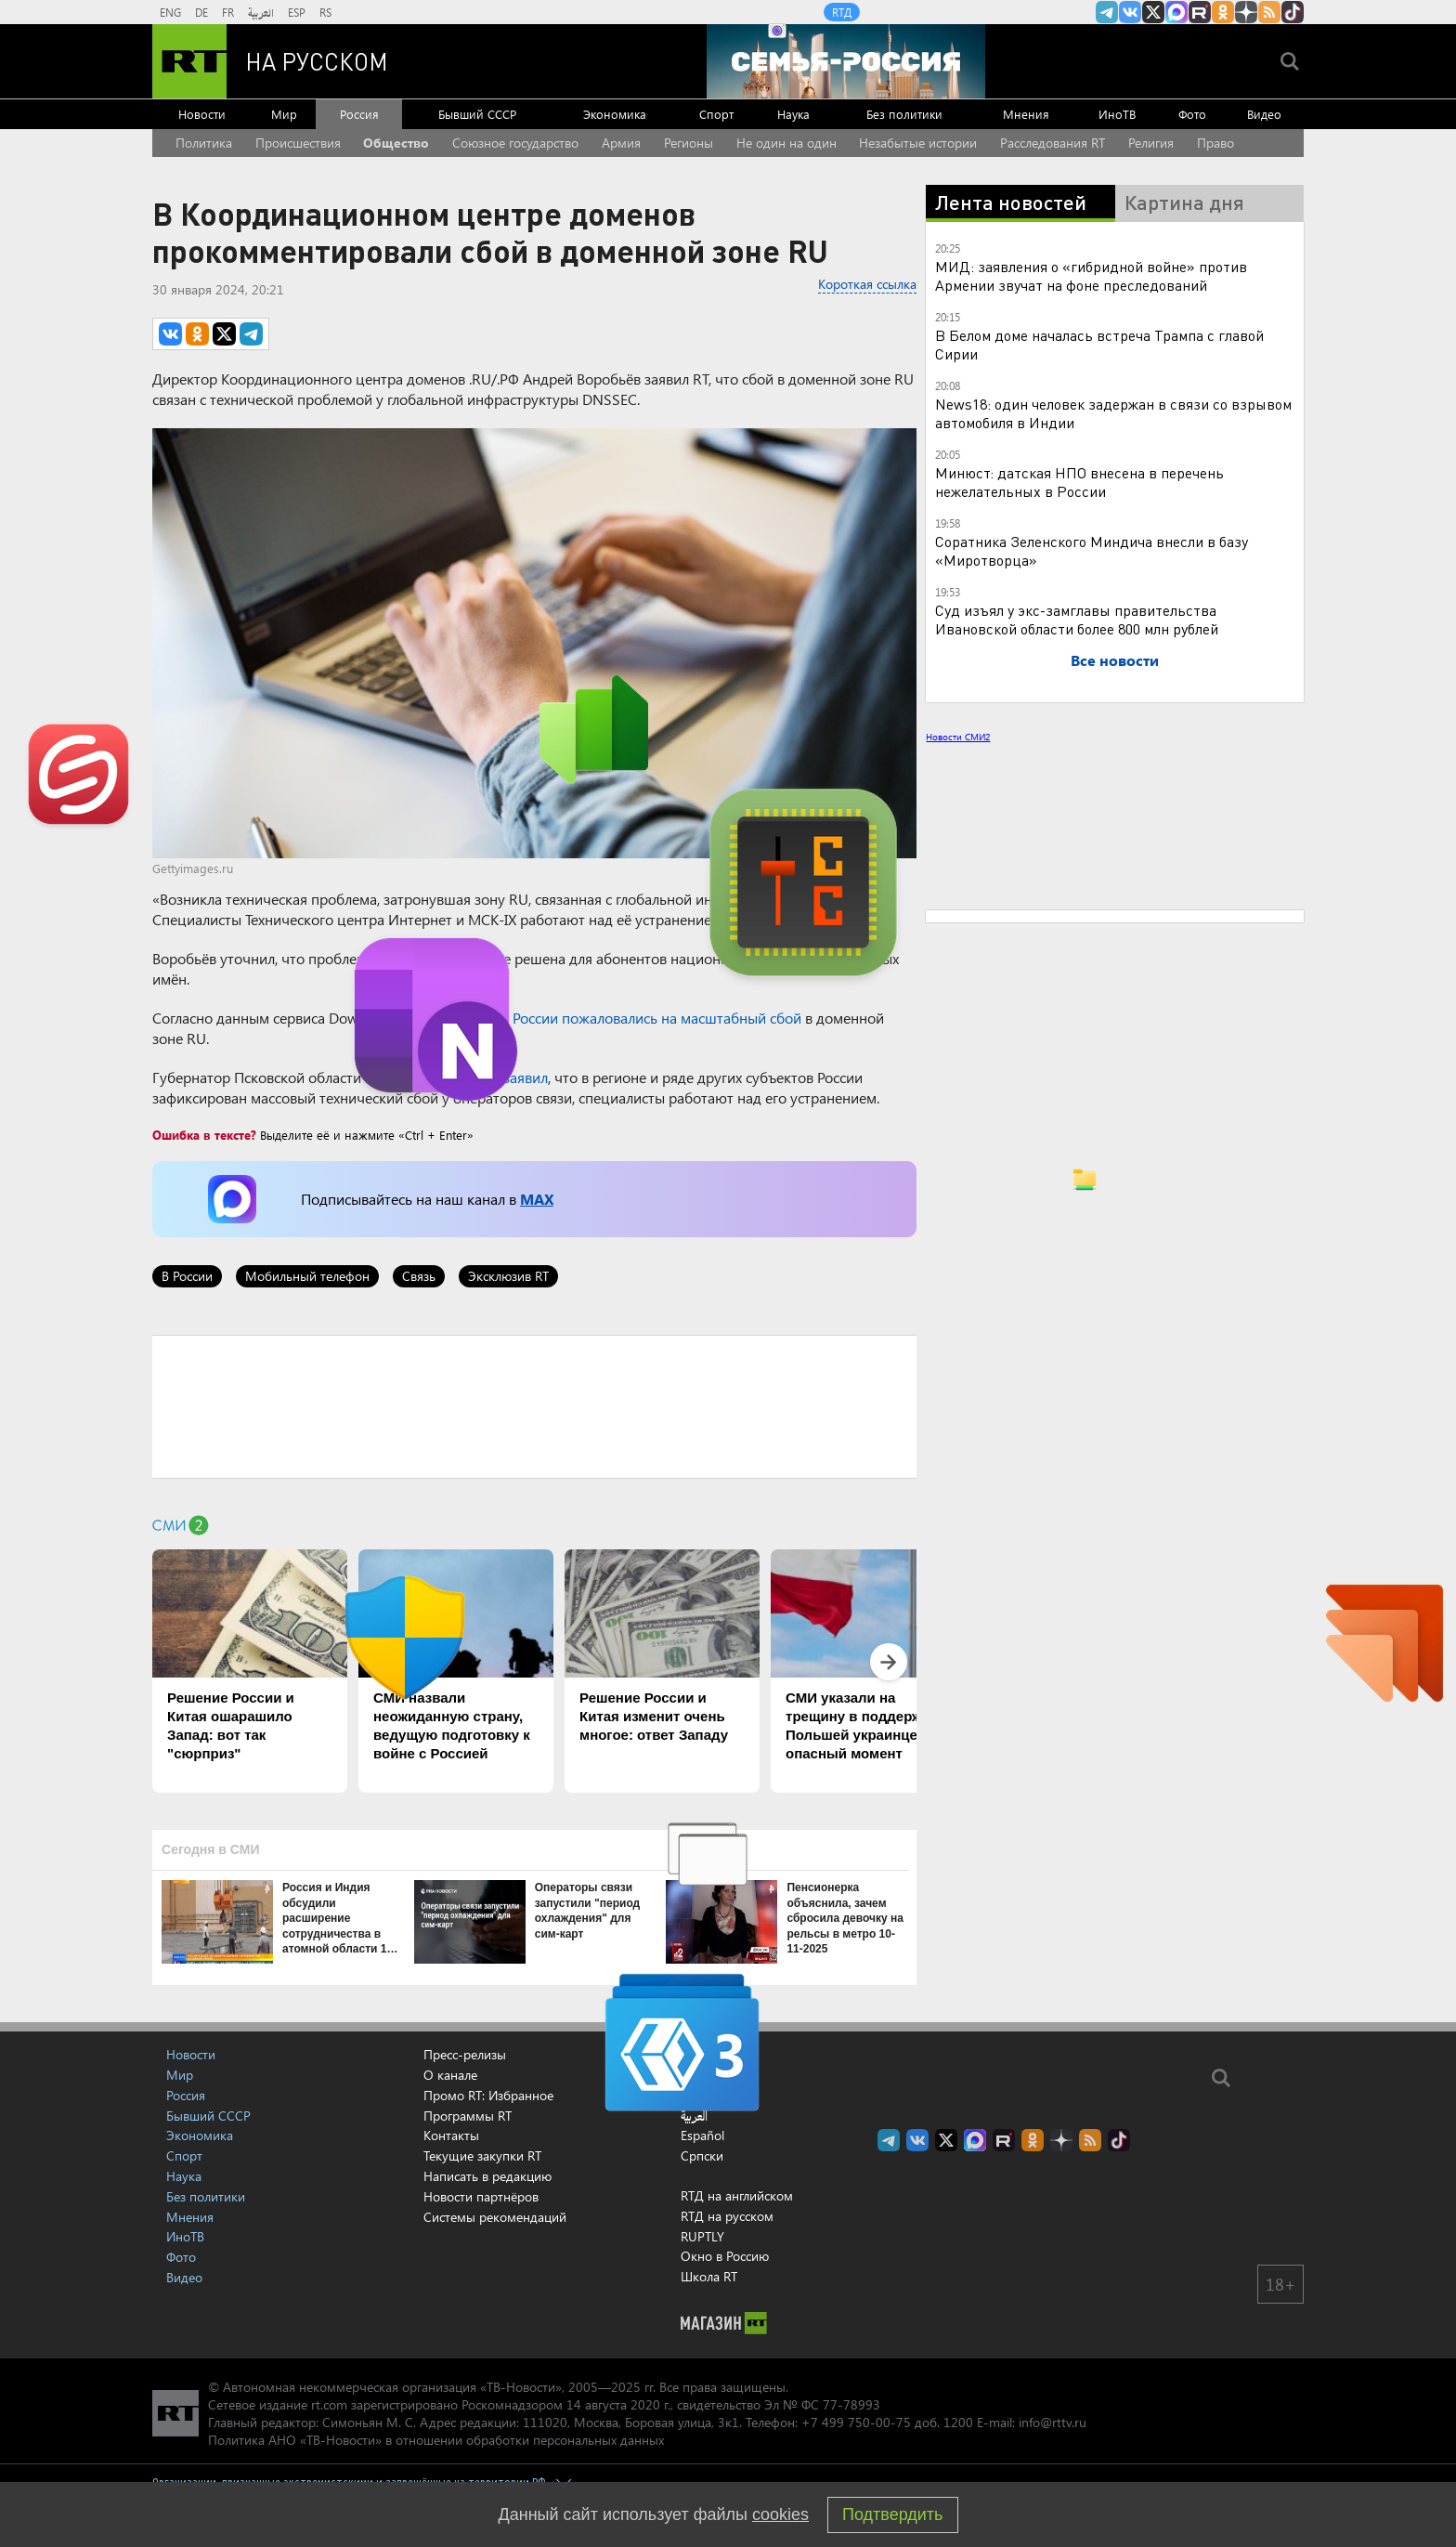  I want to click on arrange windows in cascade view, so click(708, 1854).